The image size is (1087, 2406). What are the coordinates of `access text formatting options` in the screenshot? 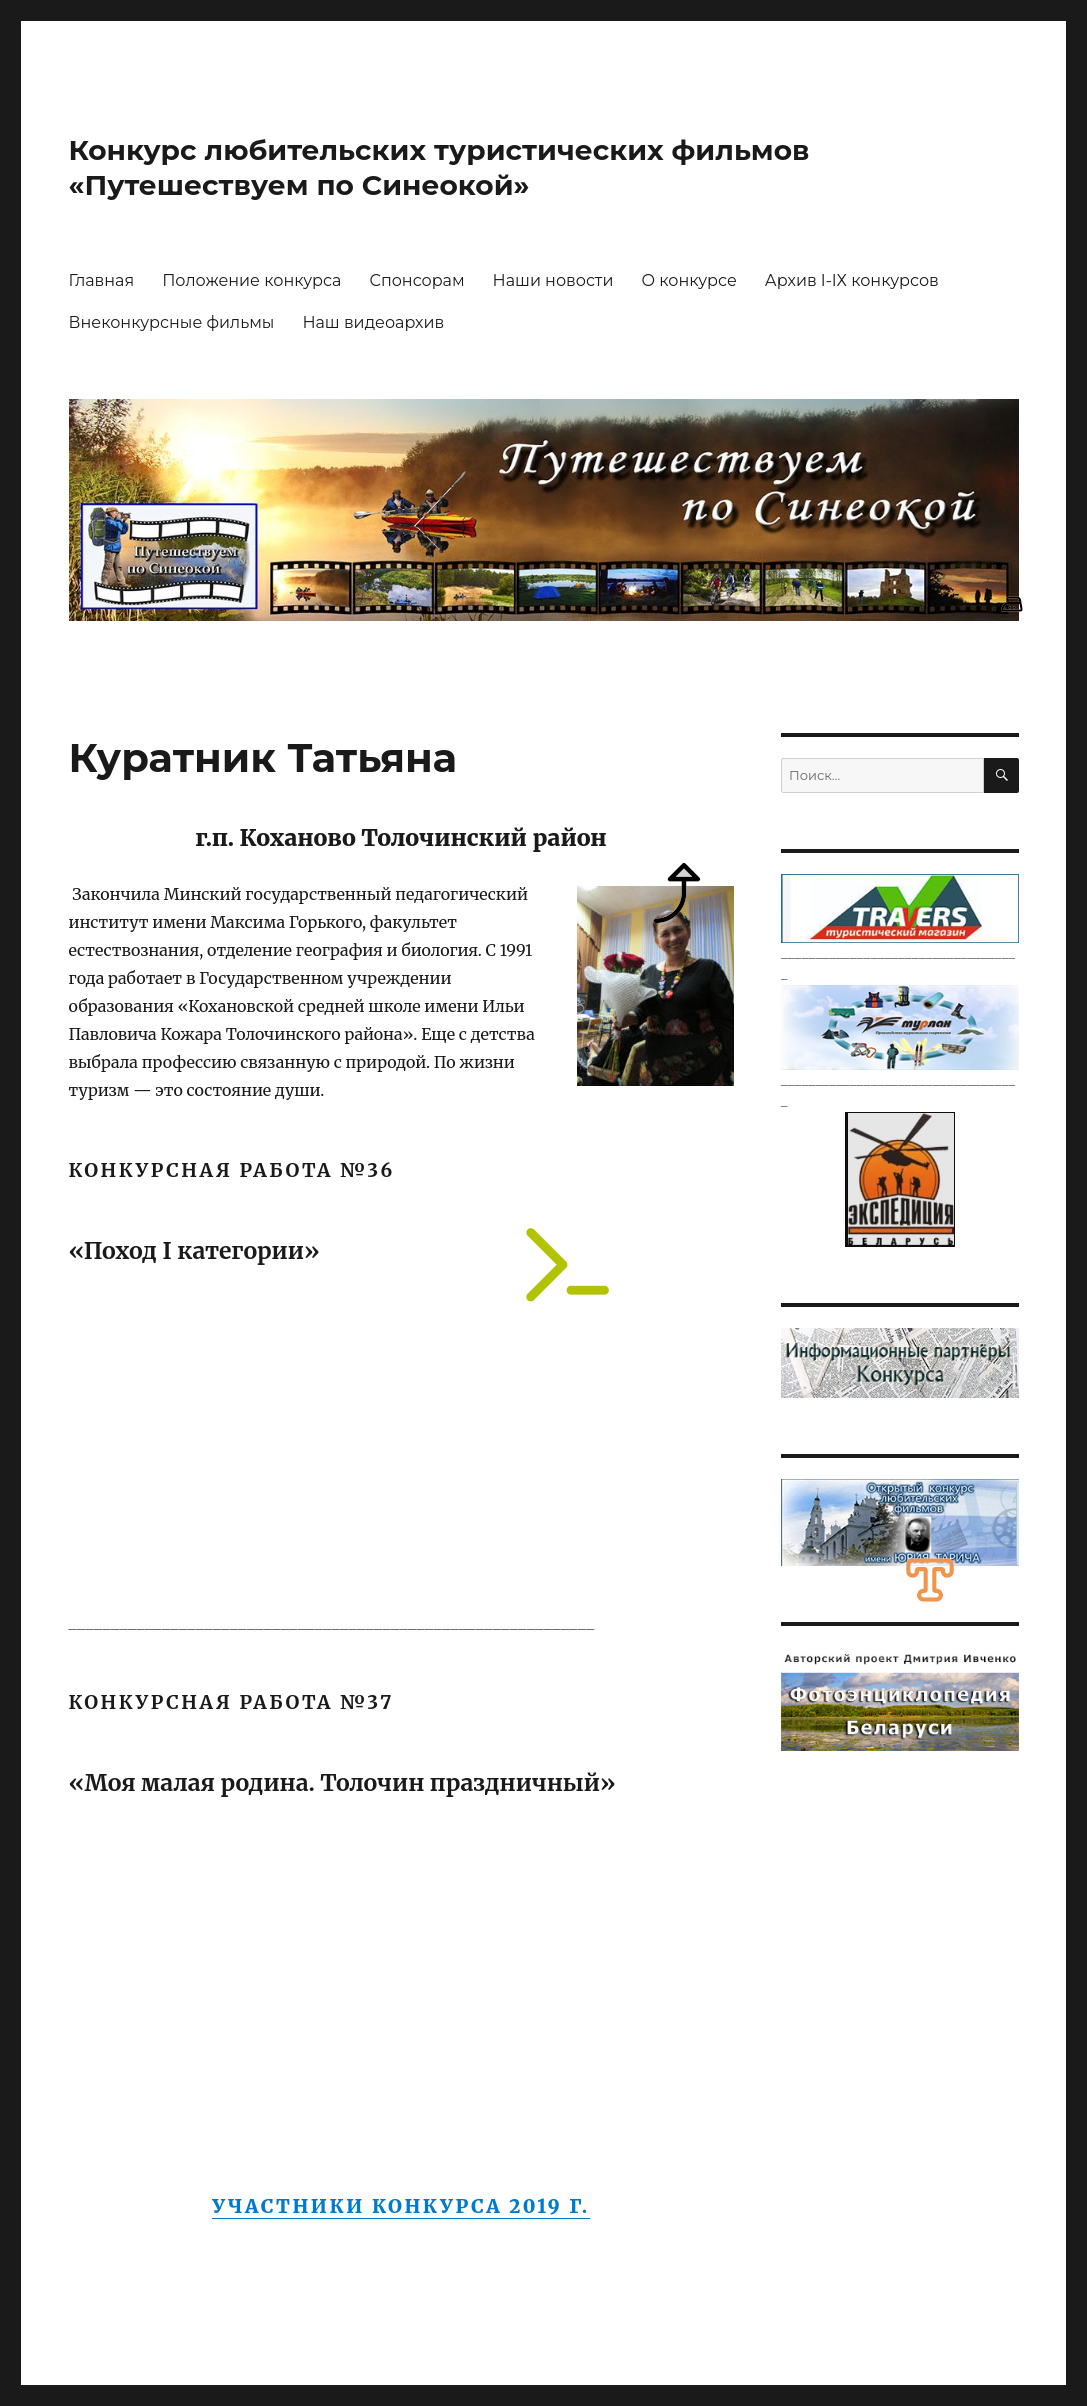 It's located at (930, 1580).